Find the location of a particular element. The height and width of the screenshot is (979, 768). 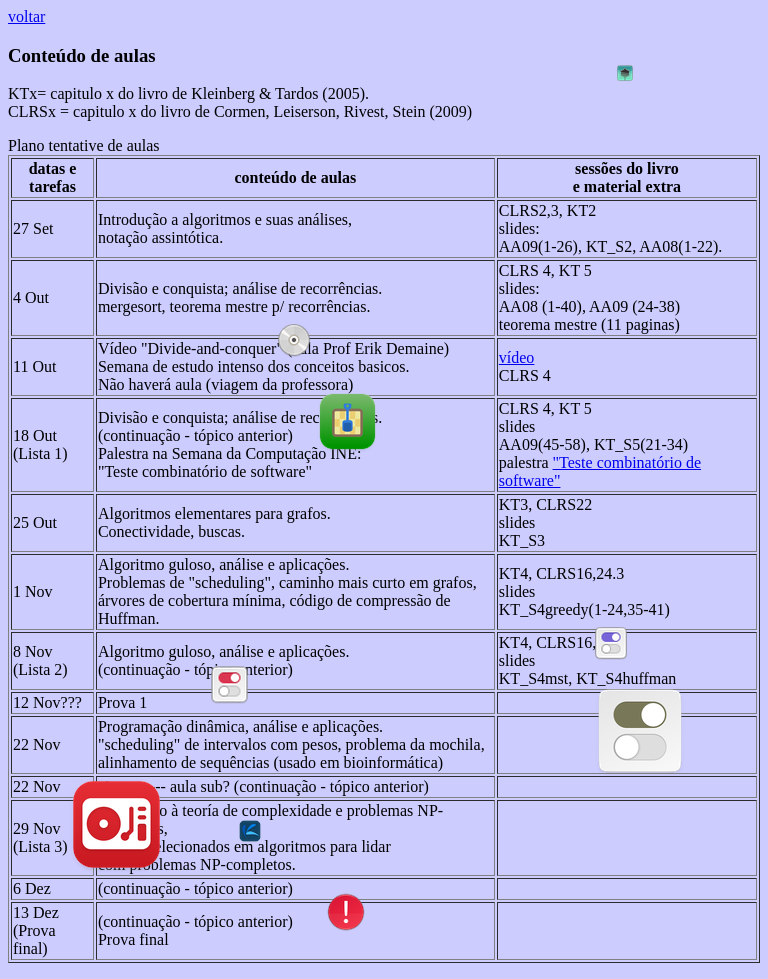

open gnome tweaks settings is located at coordinates (611, 643).